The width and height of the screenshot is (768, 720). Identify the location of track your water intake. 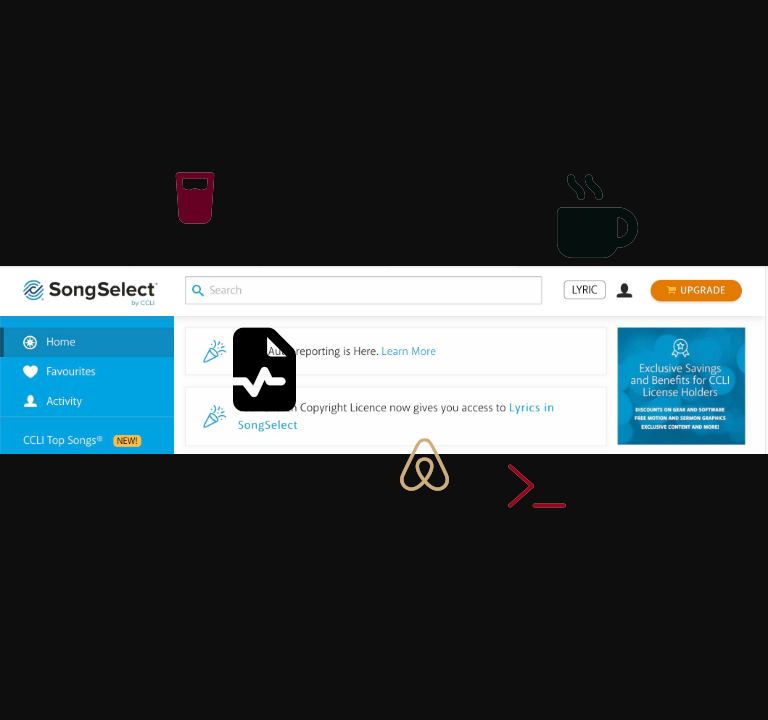
(195, 198).